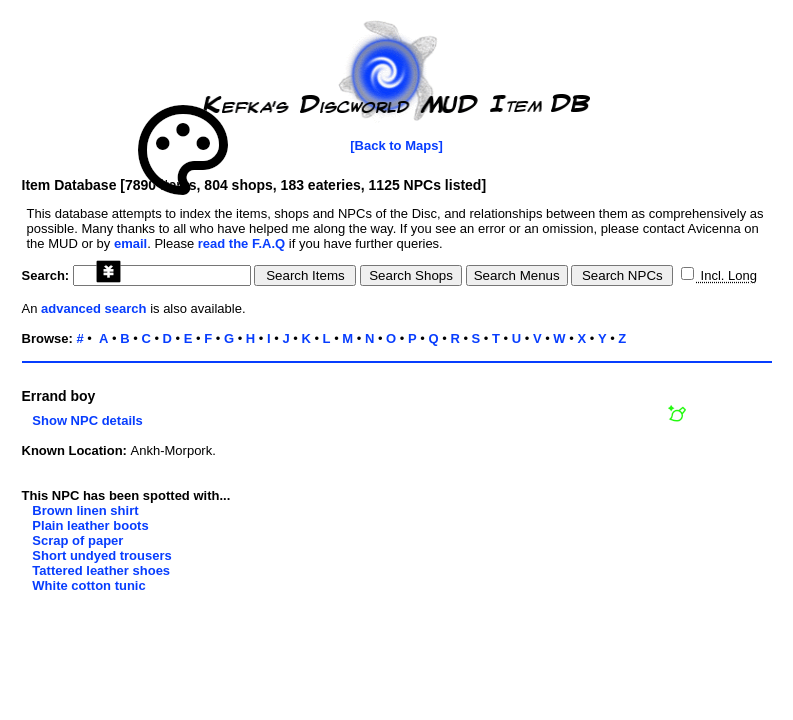 The height and width of the screenshot is (720, 793). I want to click on access color or theme customization options, so click(183, 150).